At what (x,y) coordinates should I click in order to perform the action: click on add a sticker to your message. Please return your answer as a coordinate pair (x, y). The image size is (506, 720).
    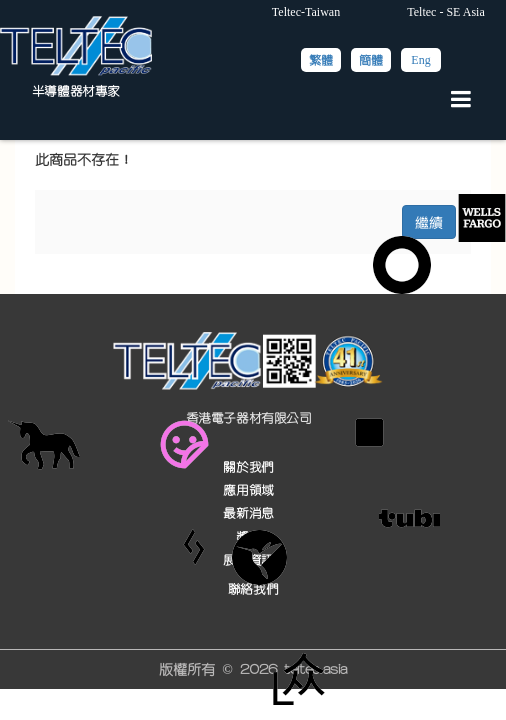
    Looking at the image, I should click on (184, 444).